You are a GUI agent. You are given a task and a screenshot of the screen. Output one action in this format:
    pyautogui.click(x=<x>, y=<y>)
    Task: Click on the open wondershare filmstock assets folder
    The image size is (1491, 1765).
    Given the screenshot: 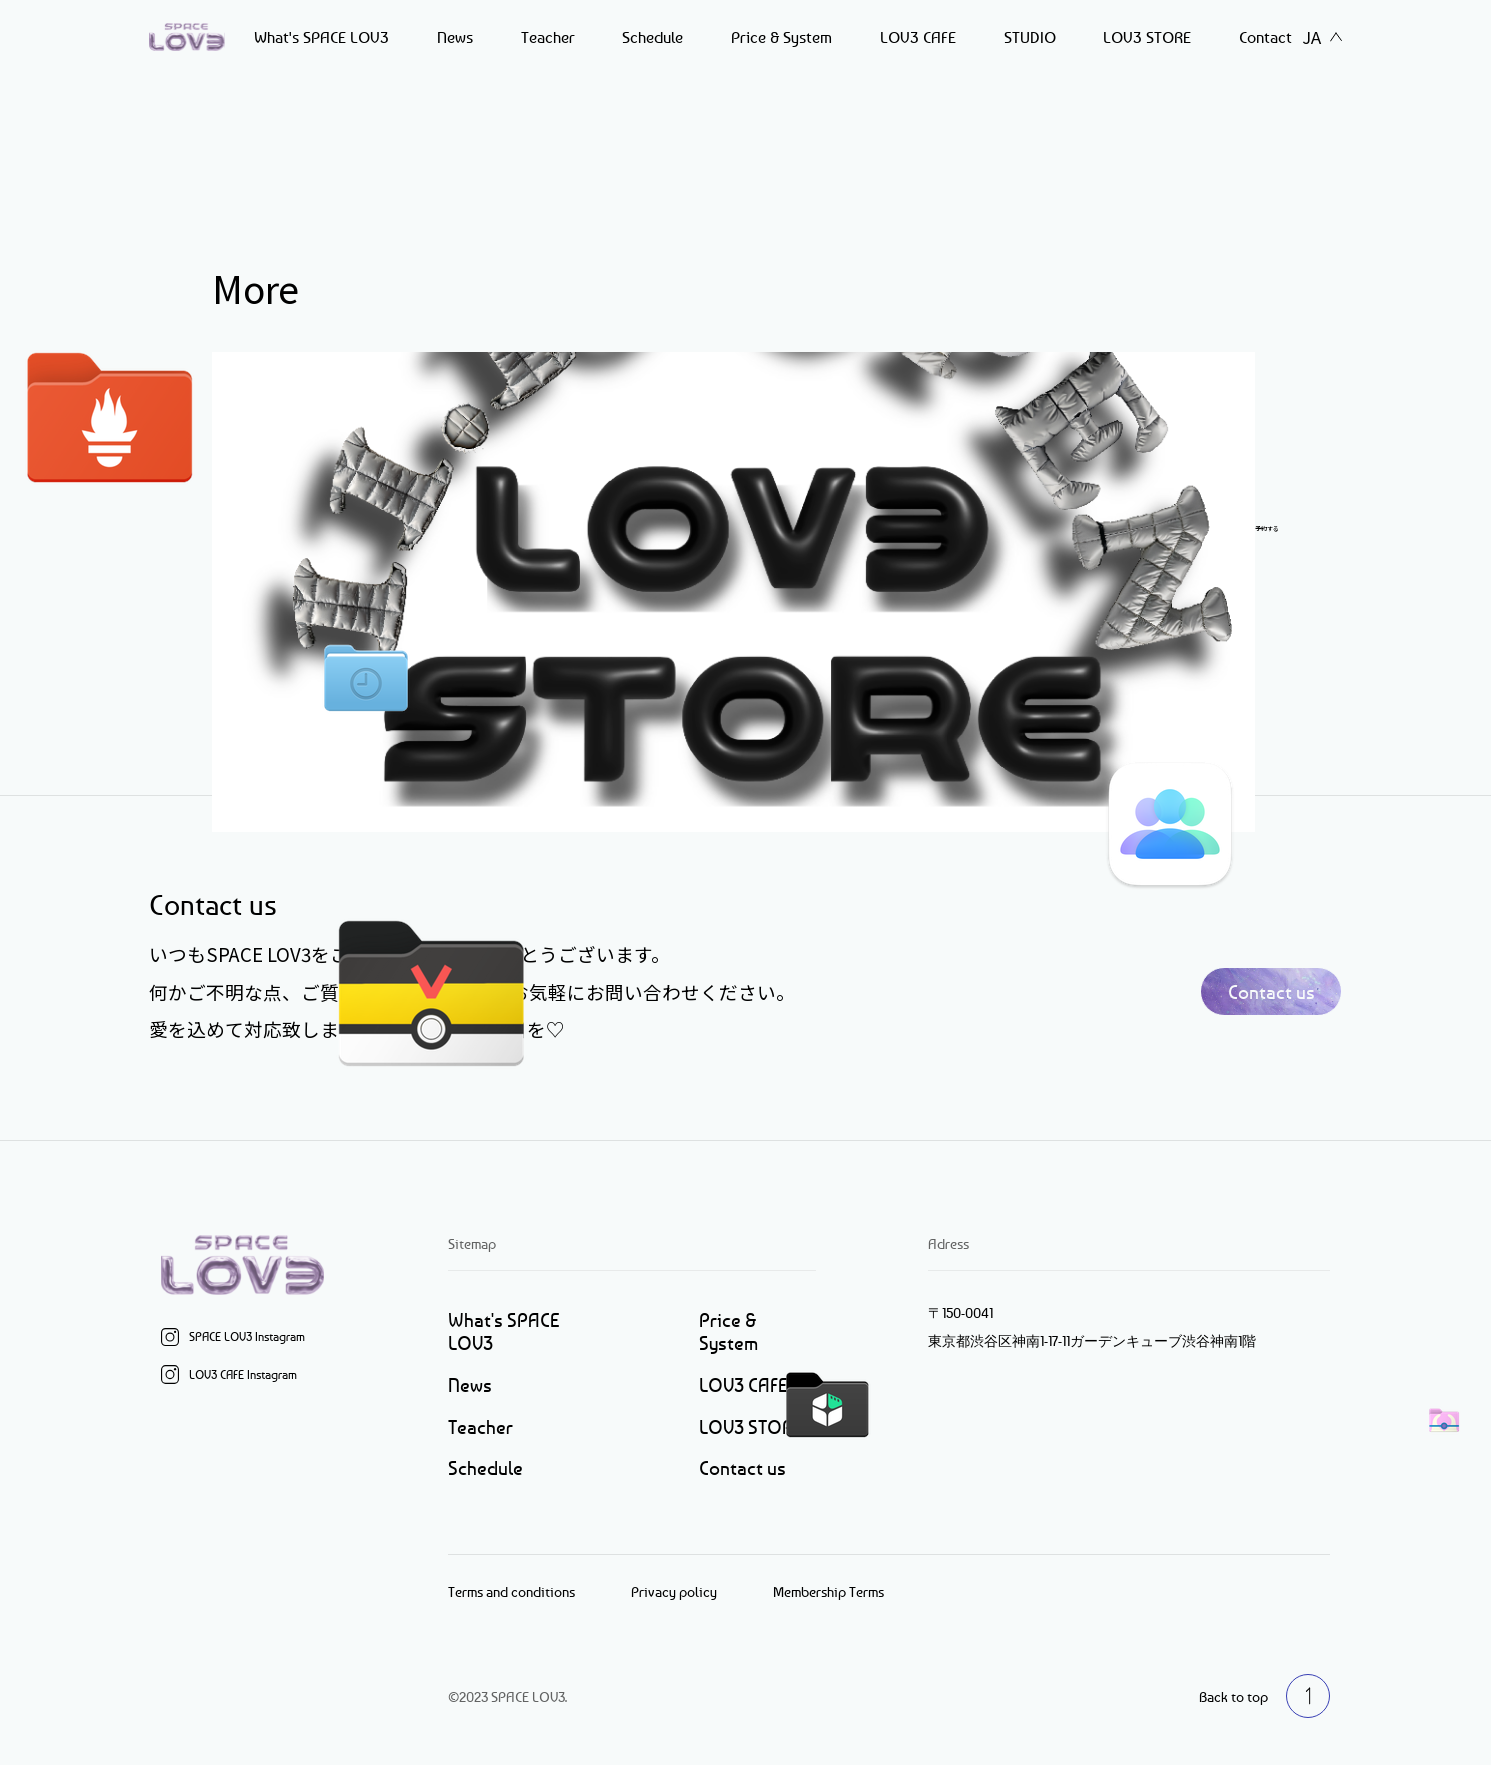 What is the action you would take?
    pyautogui.click(x=827, y=1407)
    